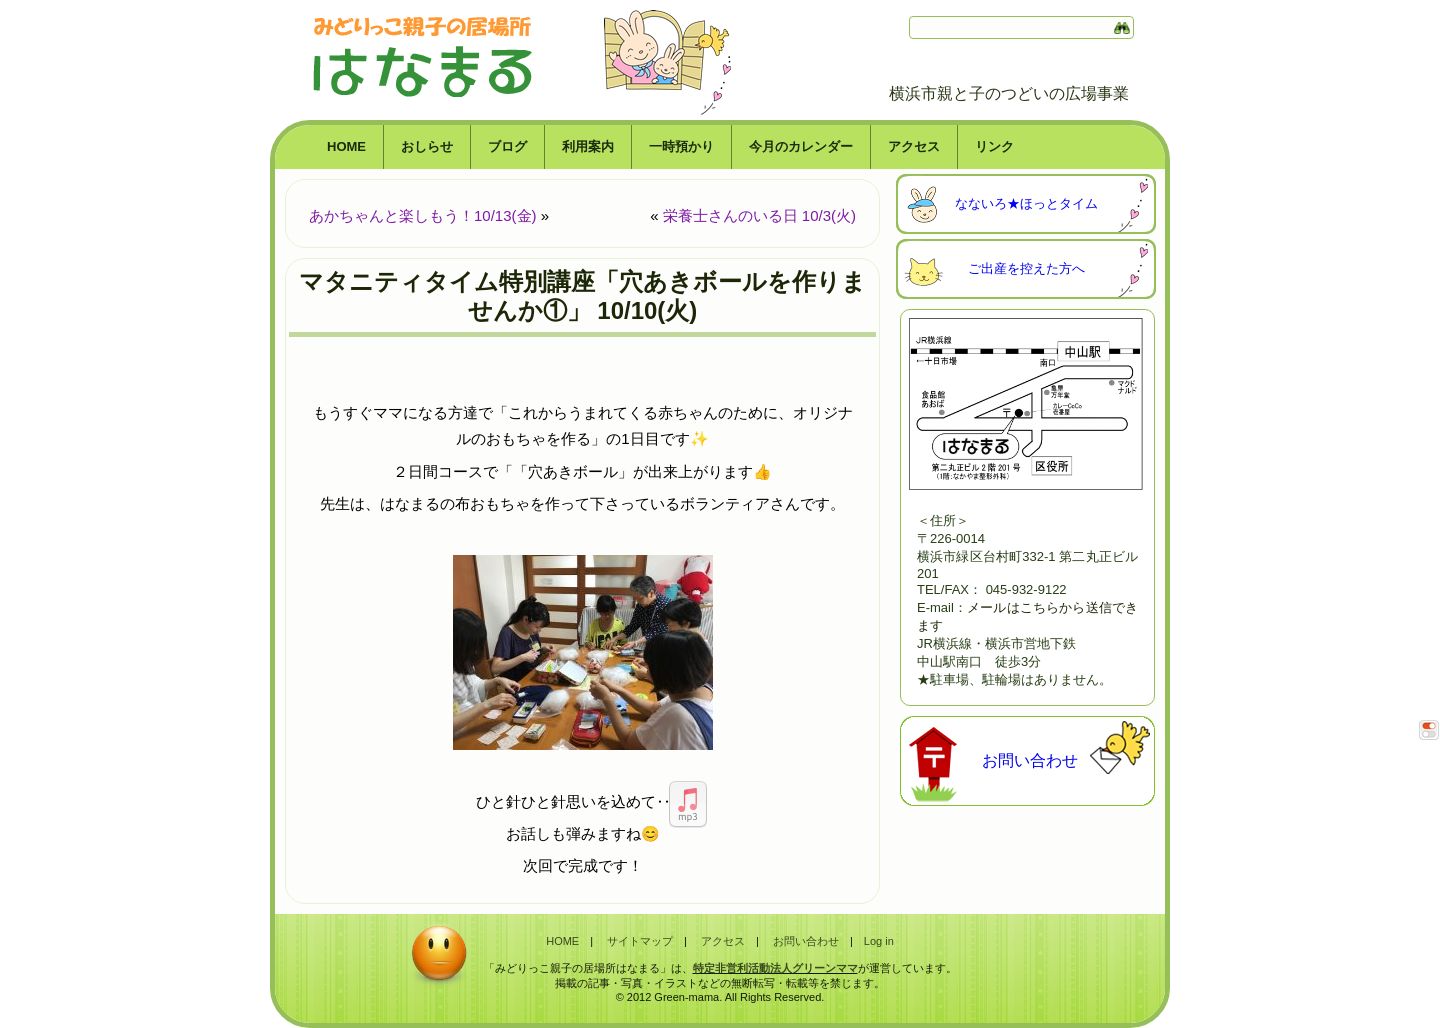  Describe the element at coordinates (439, 955) in the screenshot. I see `indicates a neutral or indifferent reaction` at that location.